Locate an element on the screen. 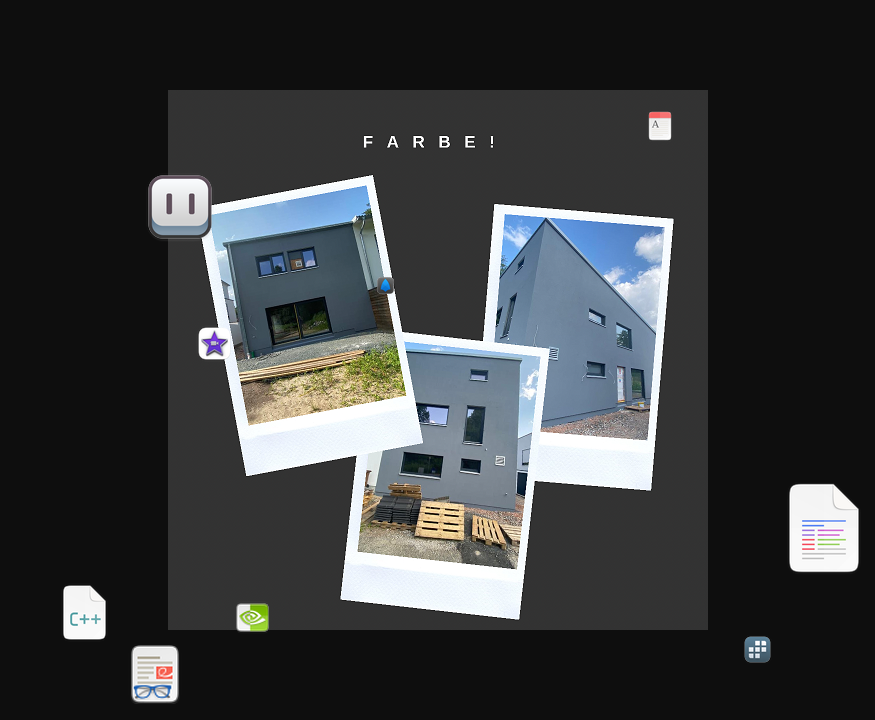  open synfig animation studio is located at coordinates (385, 285).